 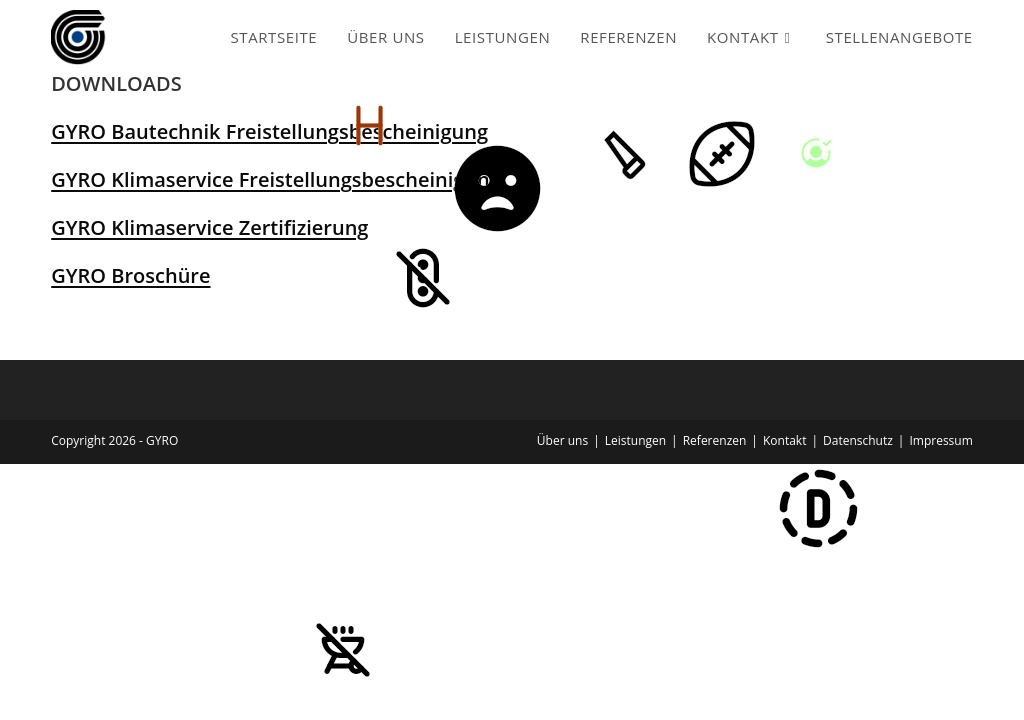 What do you see at coordinates (343, 650) in the screenshot?
I see `grilling or barbecue feature disabled` at bounding box center [343, 650].